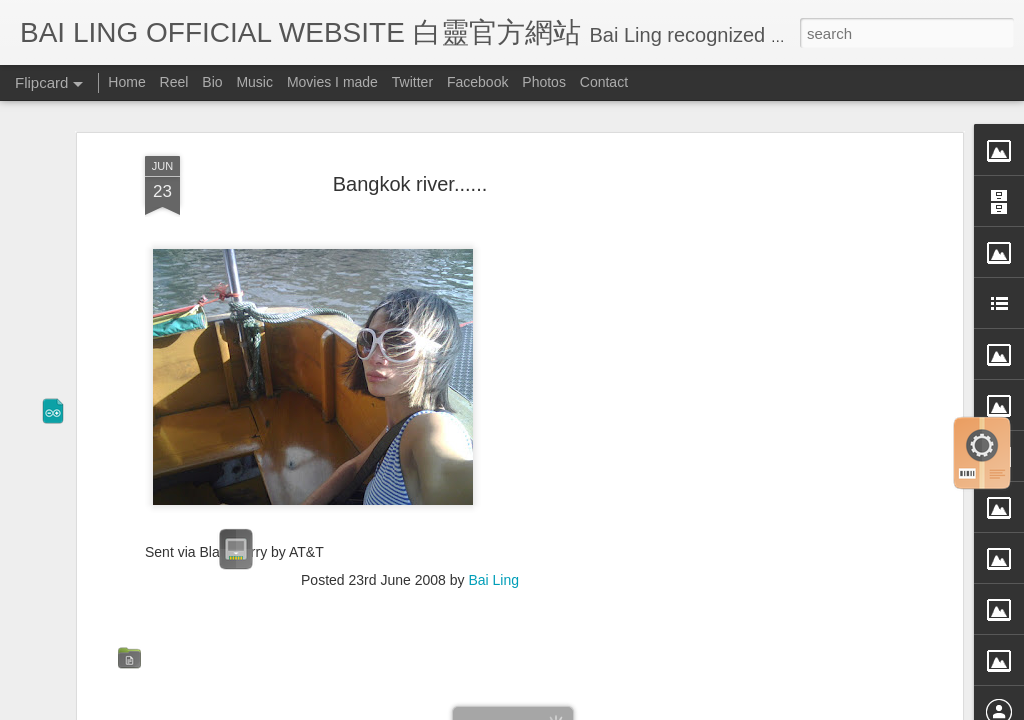  Describe the element at coordinates (982, 453) in the screenshot. I see `indicates package manager is processing` at that location.